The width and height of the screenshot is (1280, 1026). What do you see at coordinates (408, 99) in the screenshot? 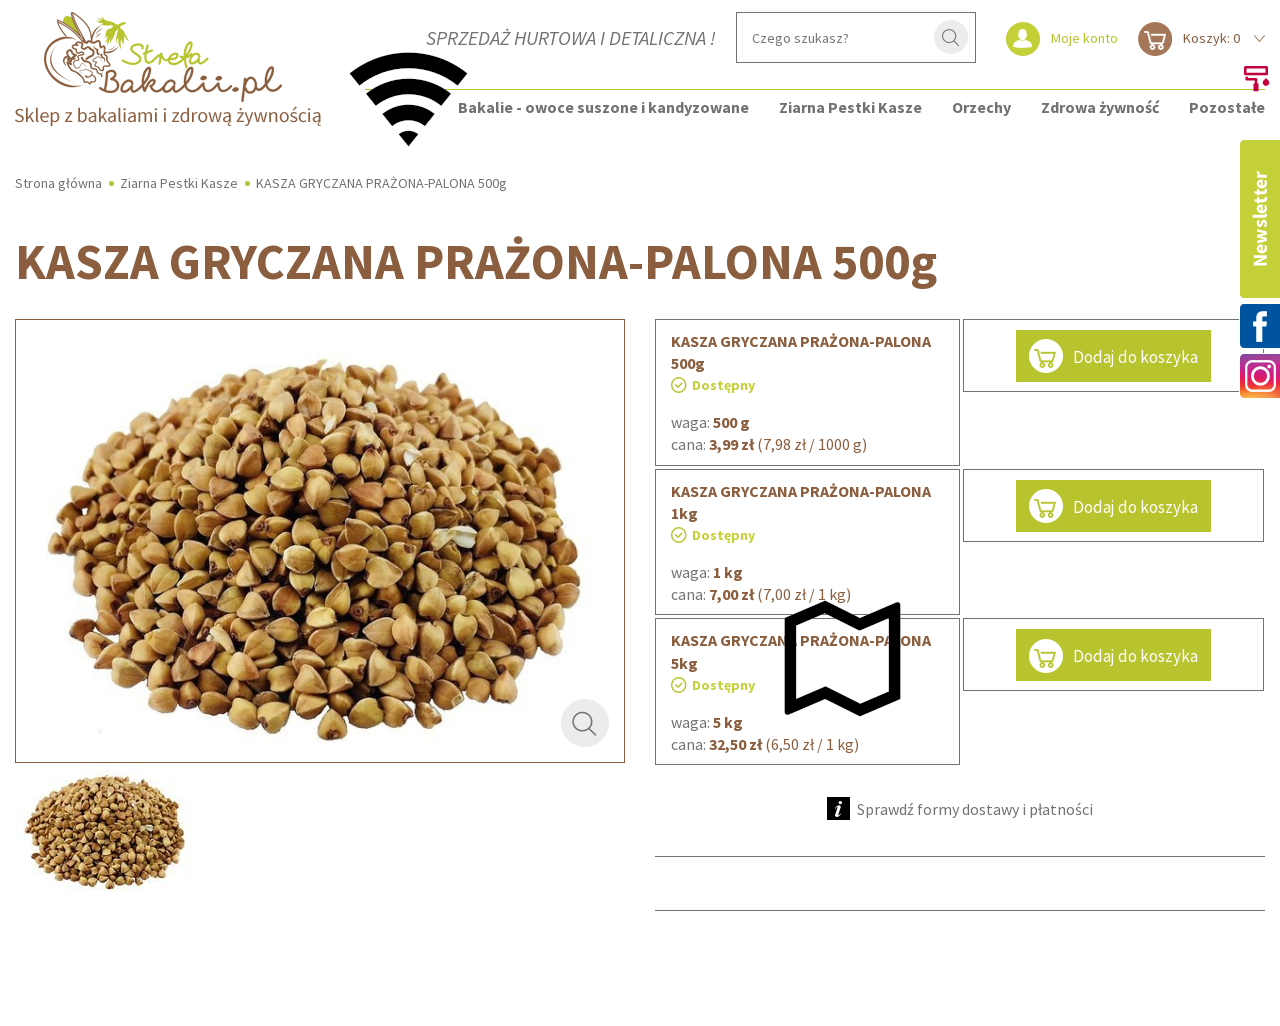
I see `indicates active wifi connection` at bounding box center [408, 99].